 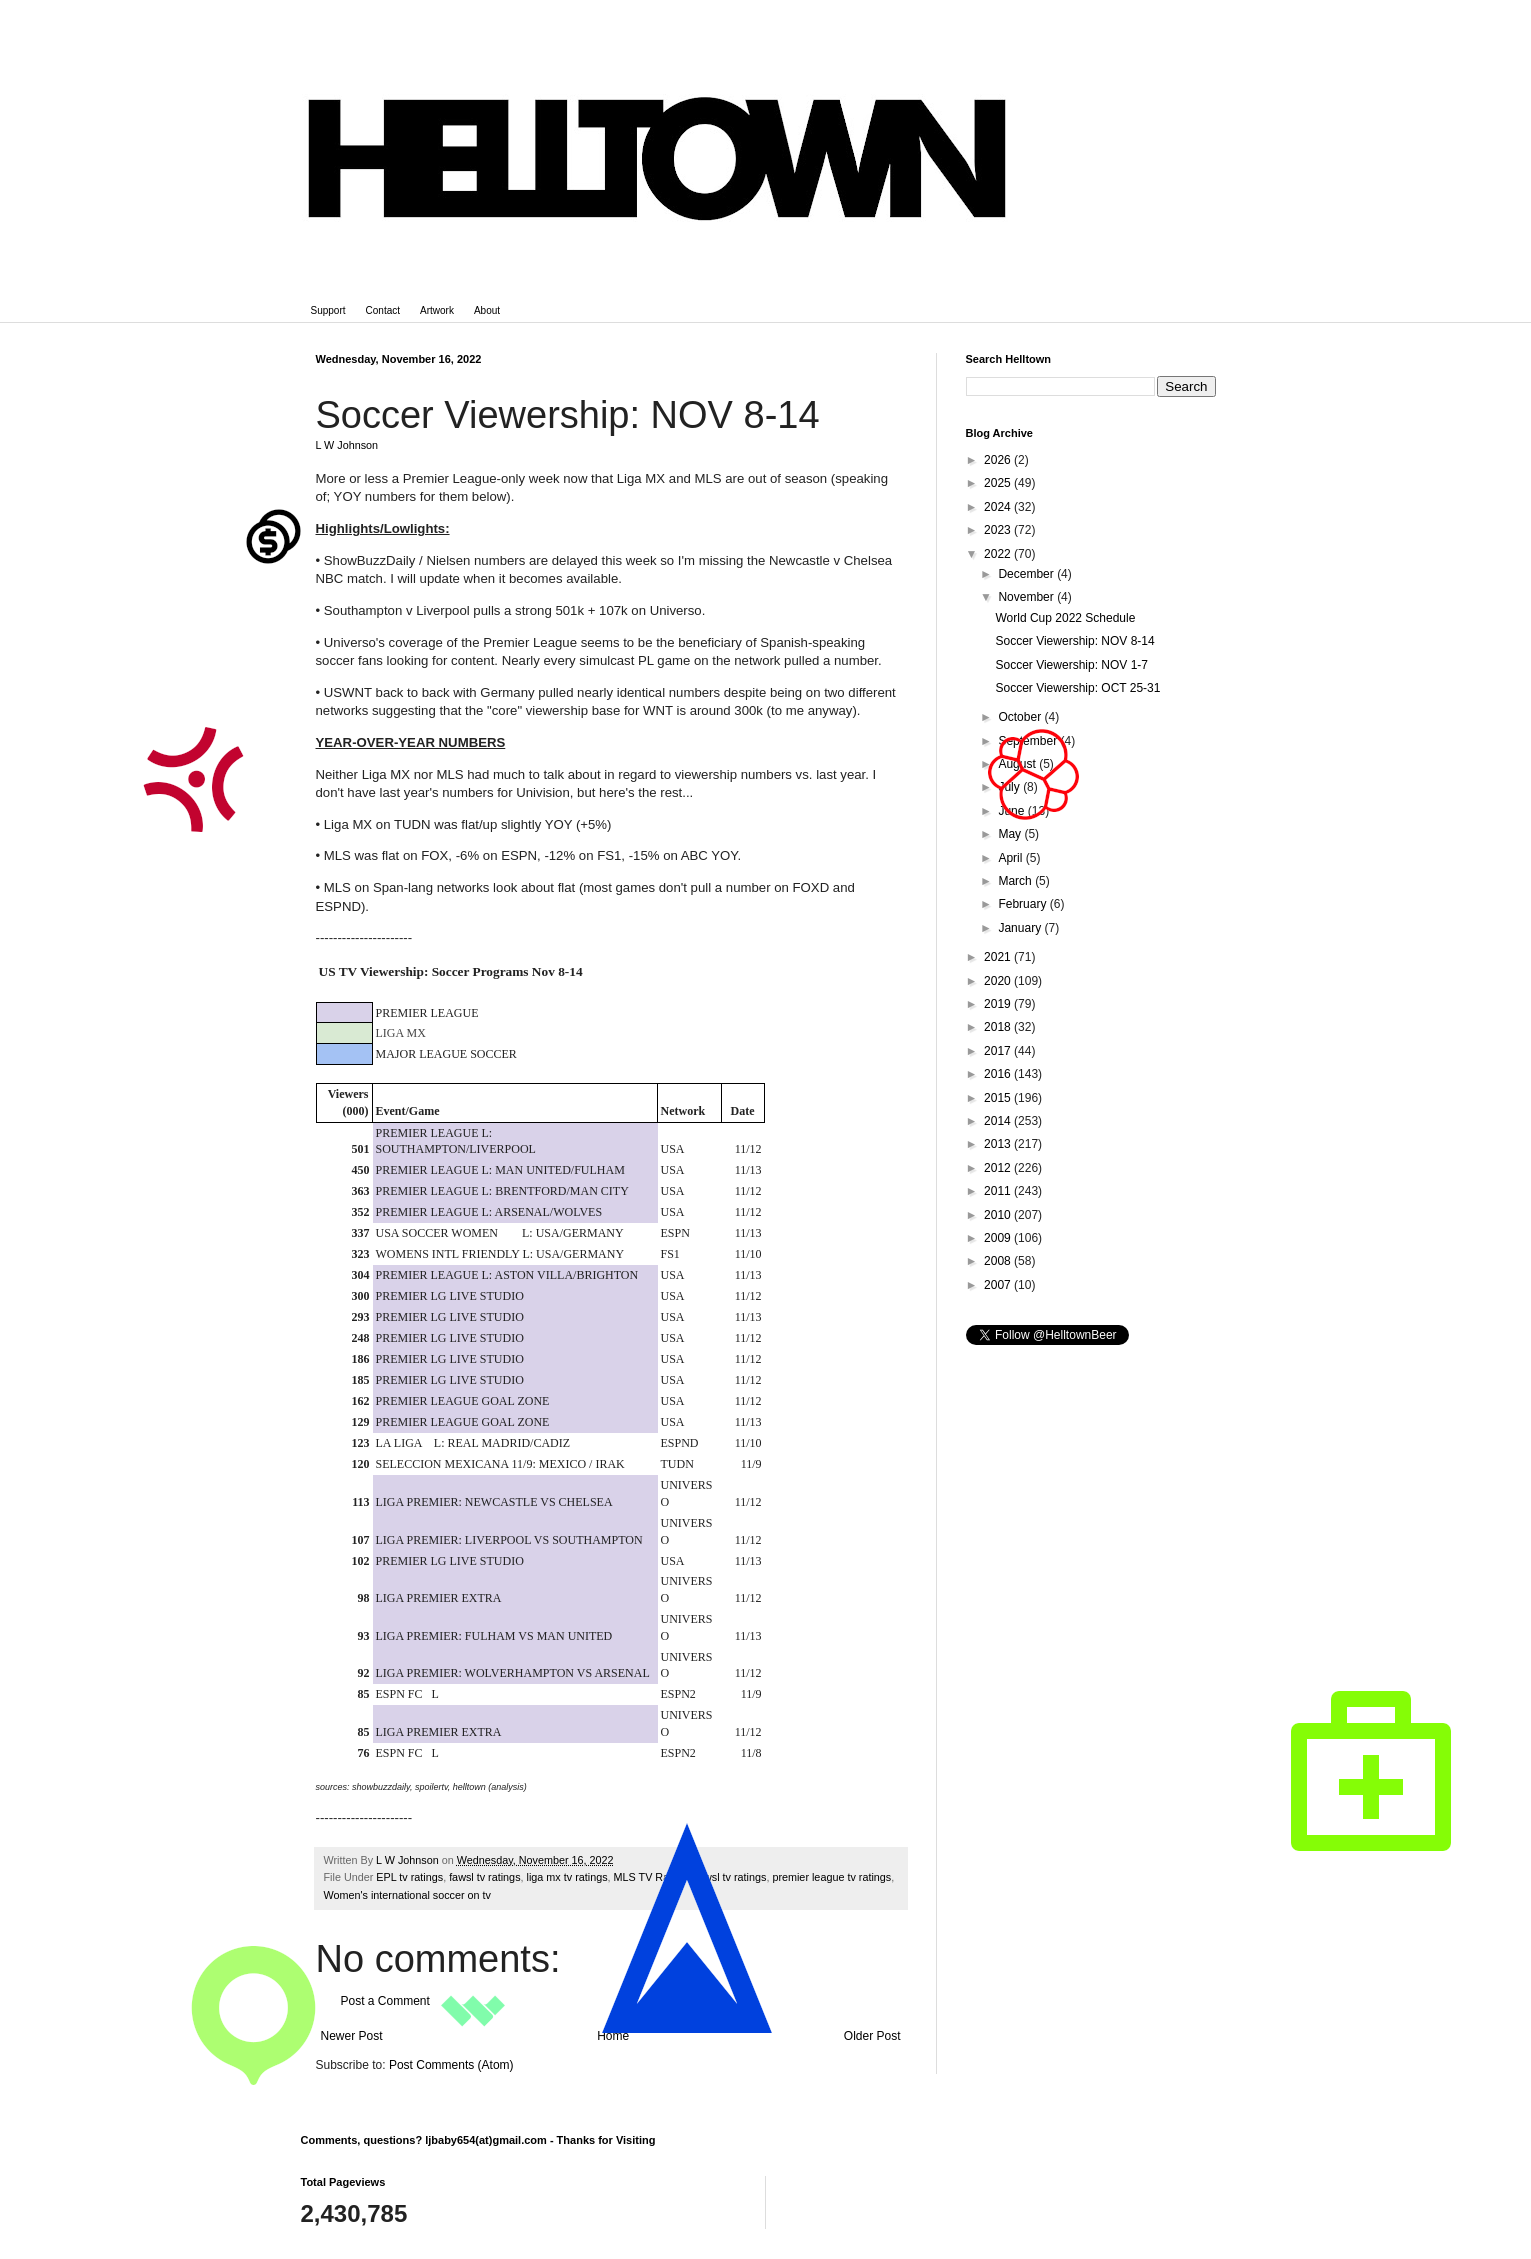 I want to click on view your coin balance or currency, so click(x=273, y=536).